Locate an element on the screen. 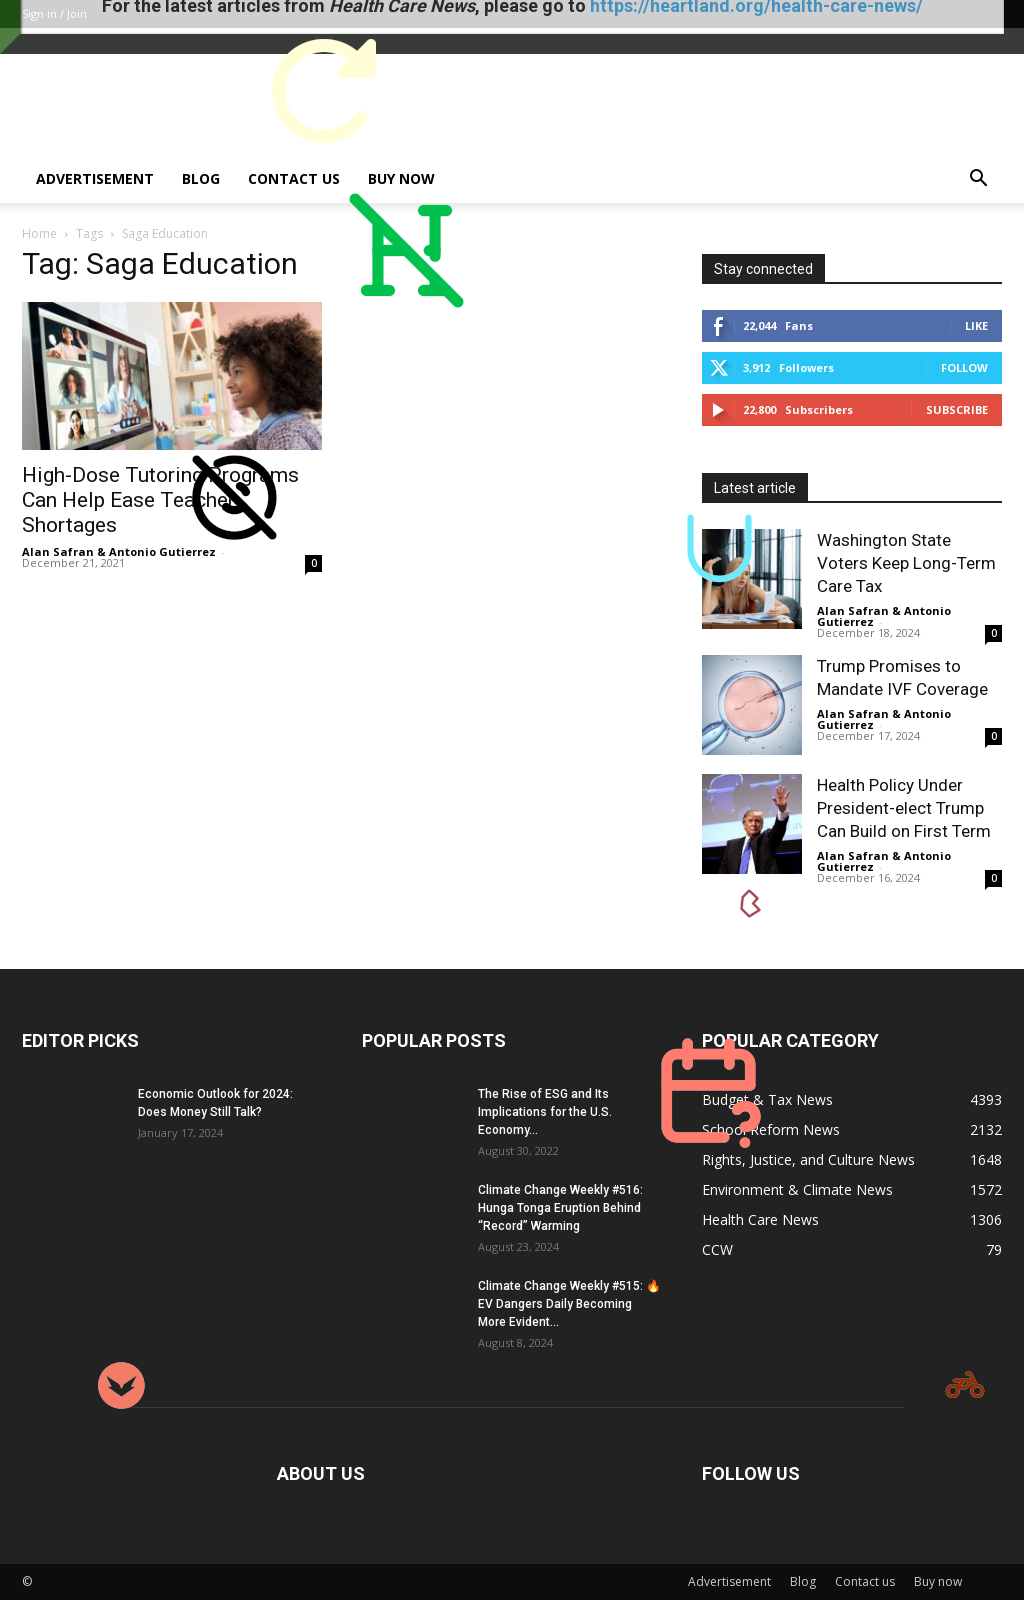  bulma CSS framework logo is located at coordinates (750, 903).